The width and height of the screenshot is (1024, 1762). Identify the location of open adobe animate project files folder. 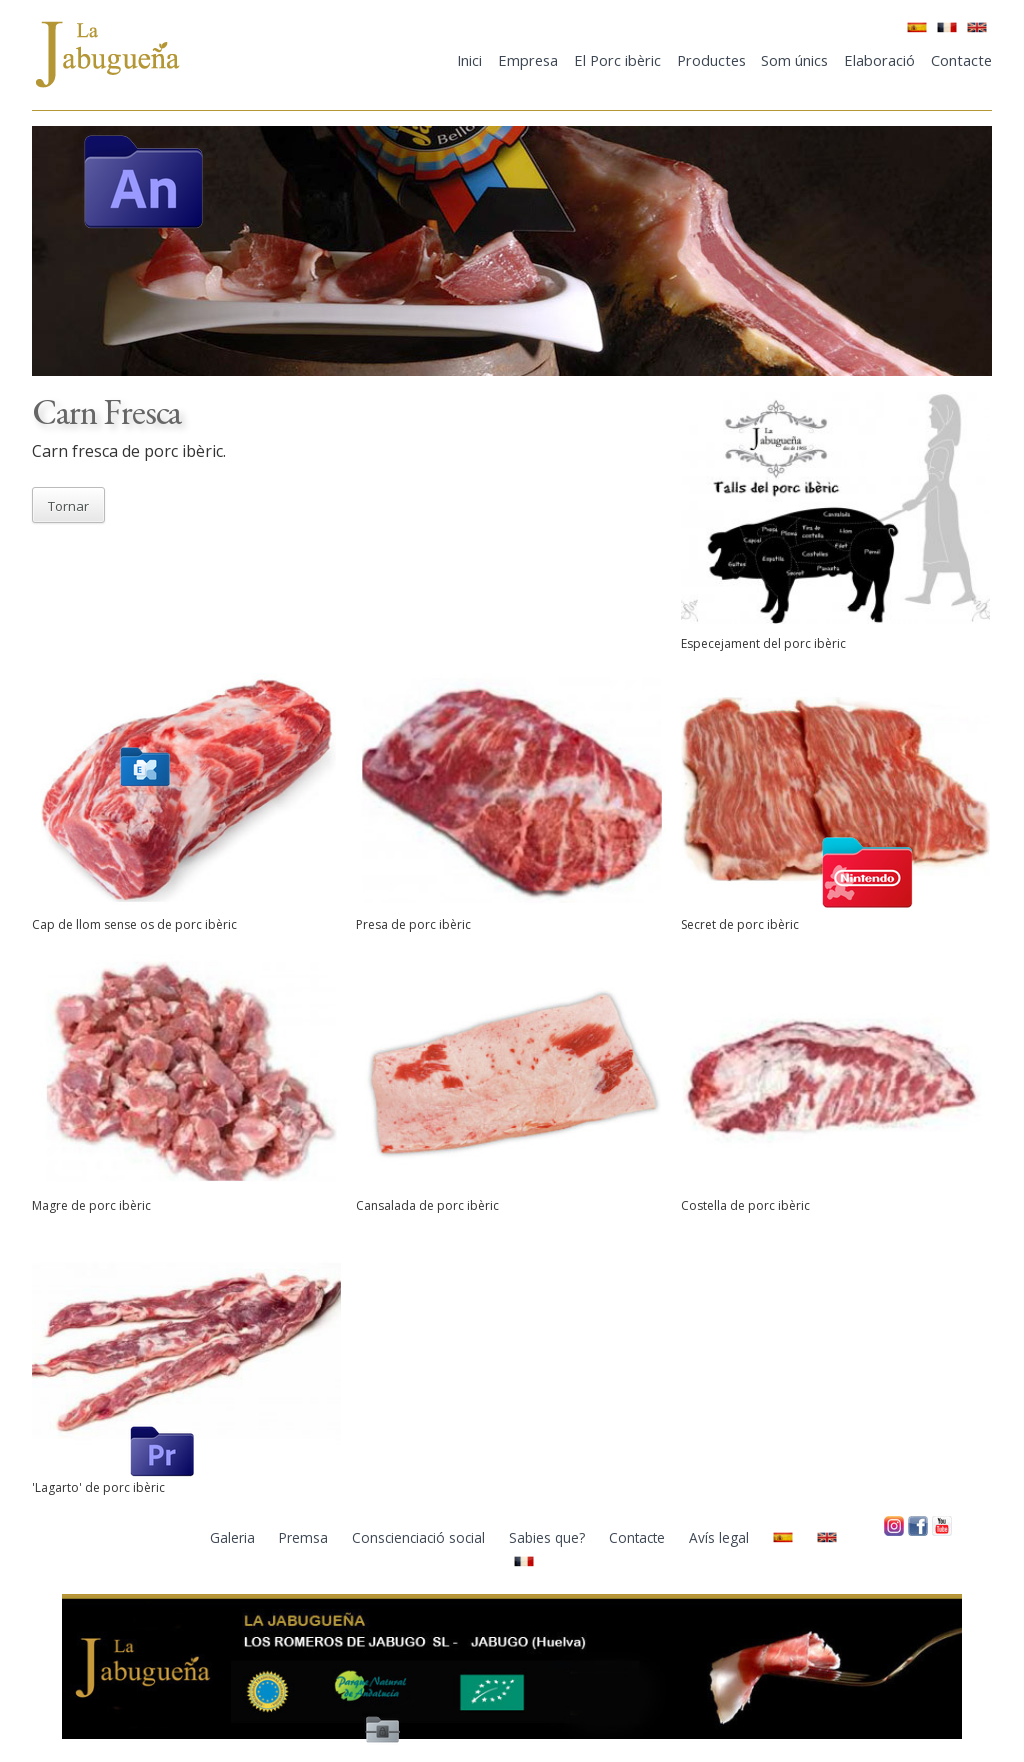
(143, 185).